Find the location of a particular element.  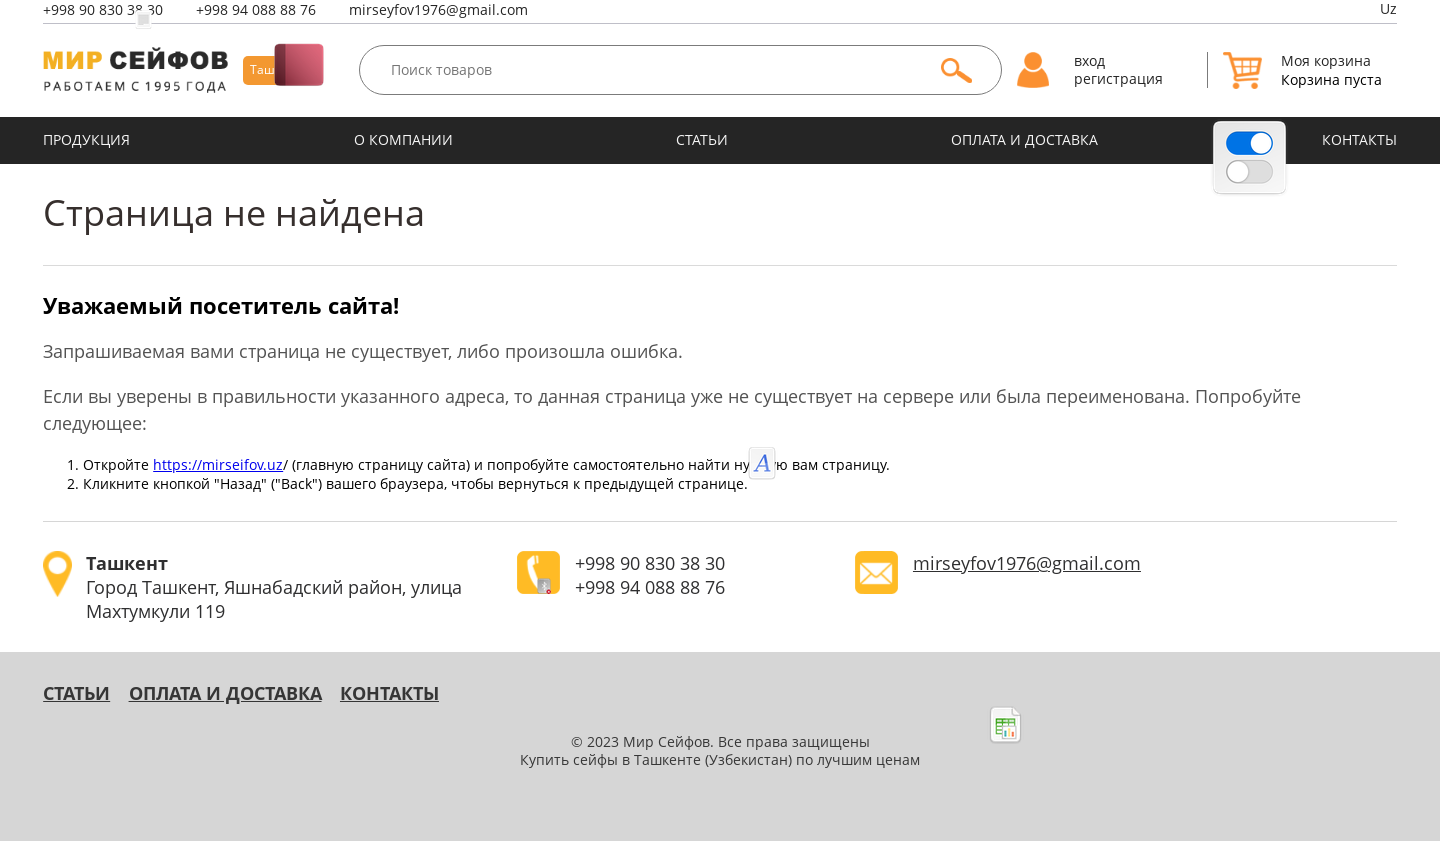

indicates a file or folder contains documents is located at coordinates (143, 19).